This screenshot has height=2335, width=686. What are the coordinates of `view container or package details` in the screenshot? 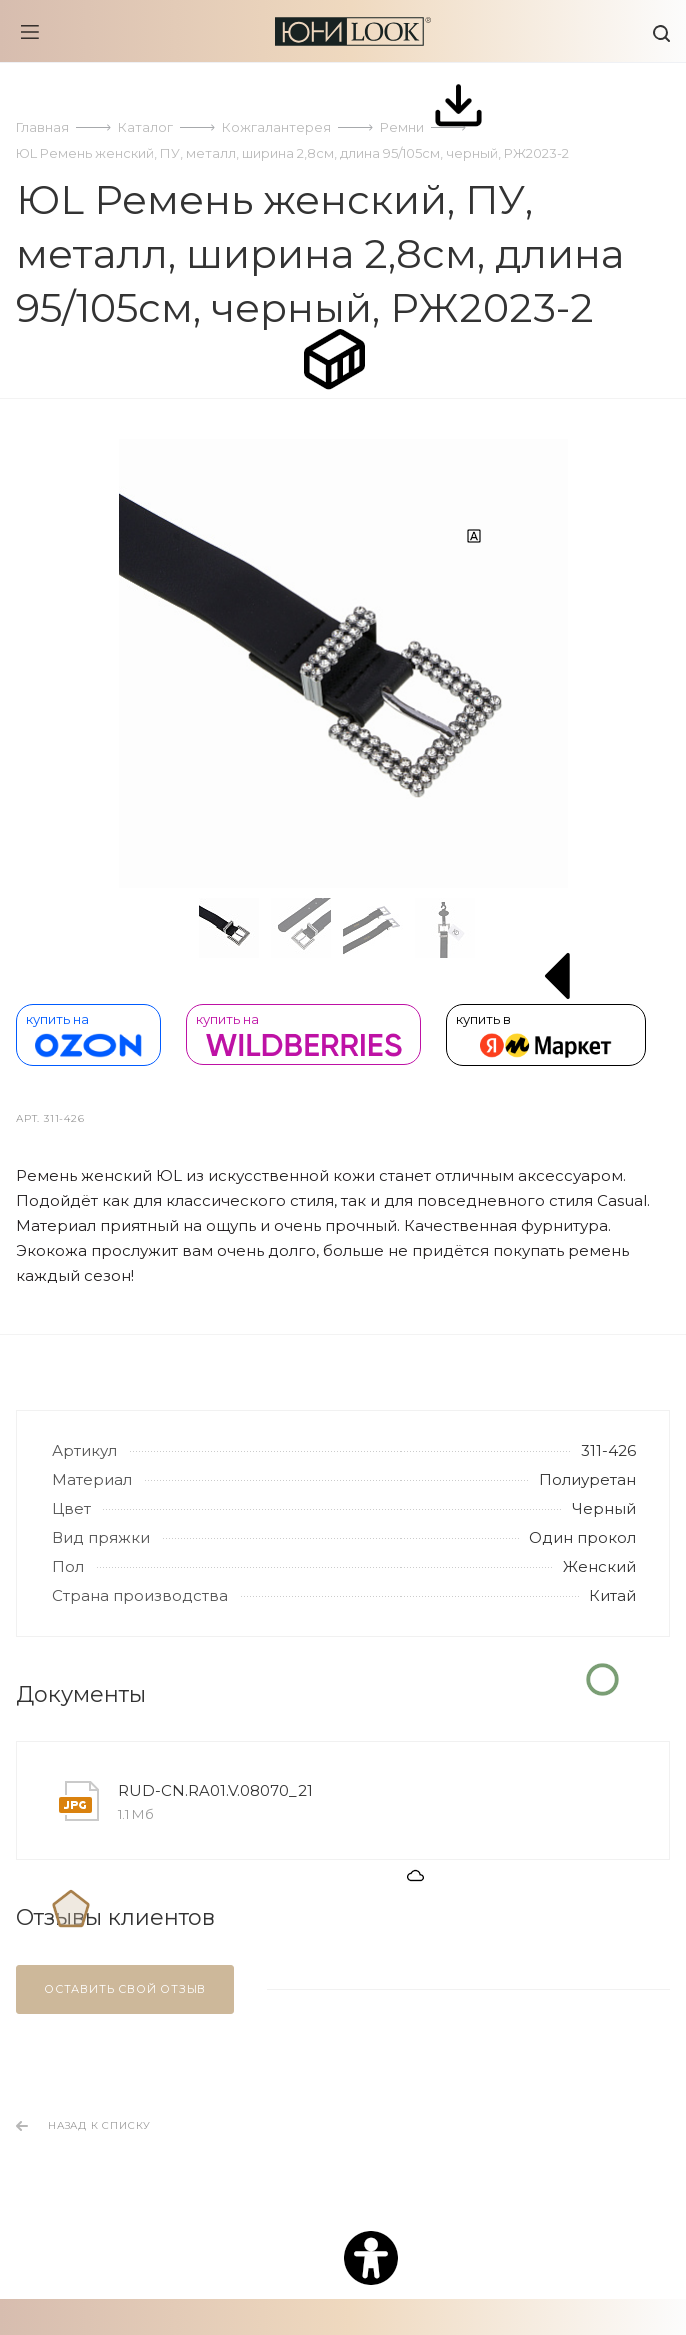 It's located at (334, 359).